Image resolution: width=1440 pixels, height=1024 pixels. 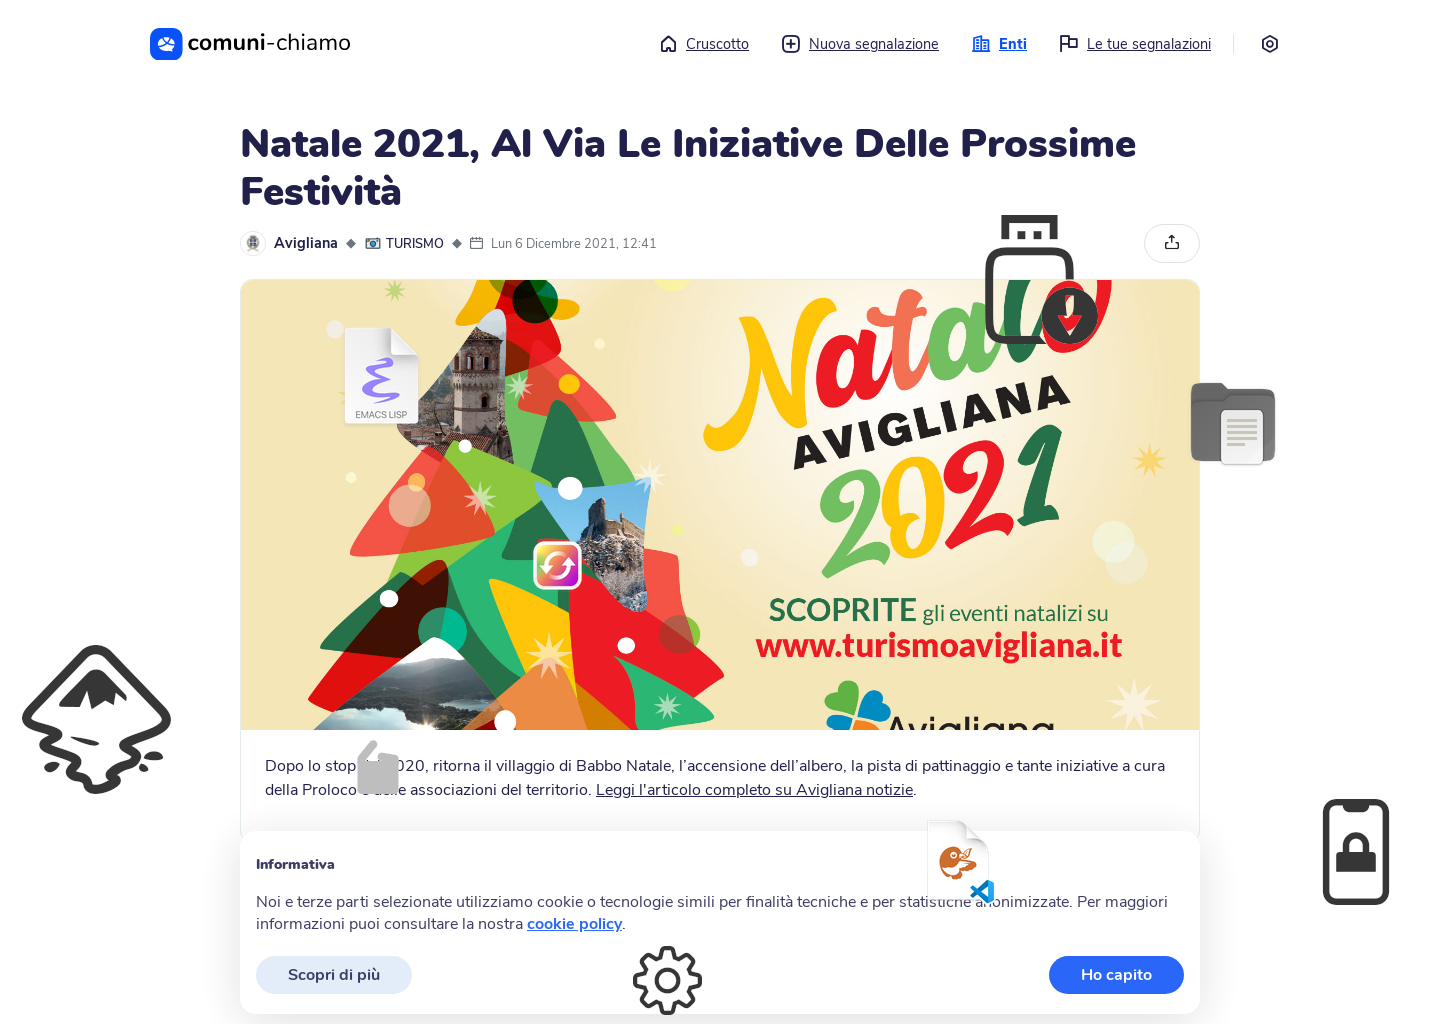 I want to click on indicates a compressed or archived file, so click(x=378, y=761).